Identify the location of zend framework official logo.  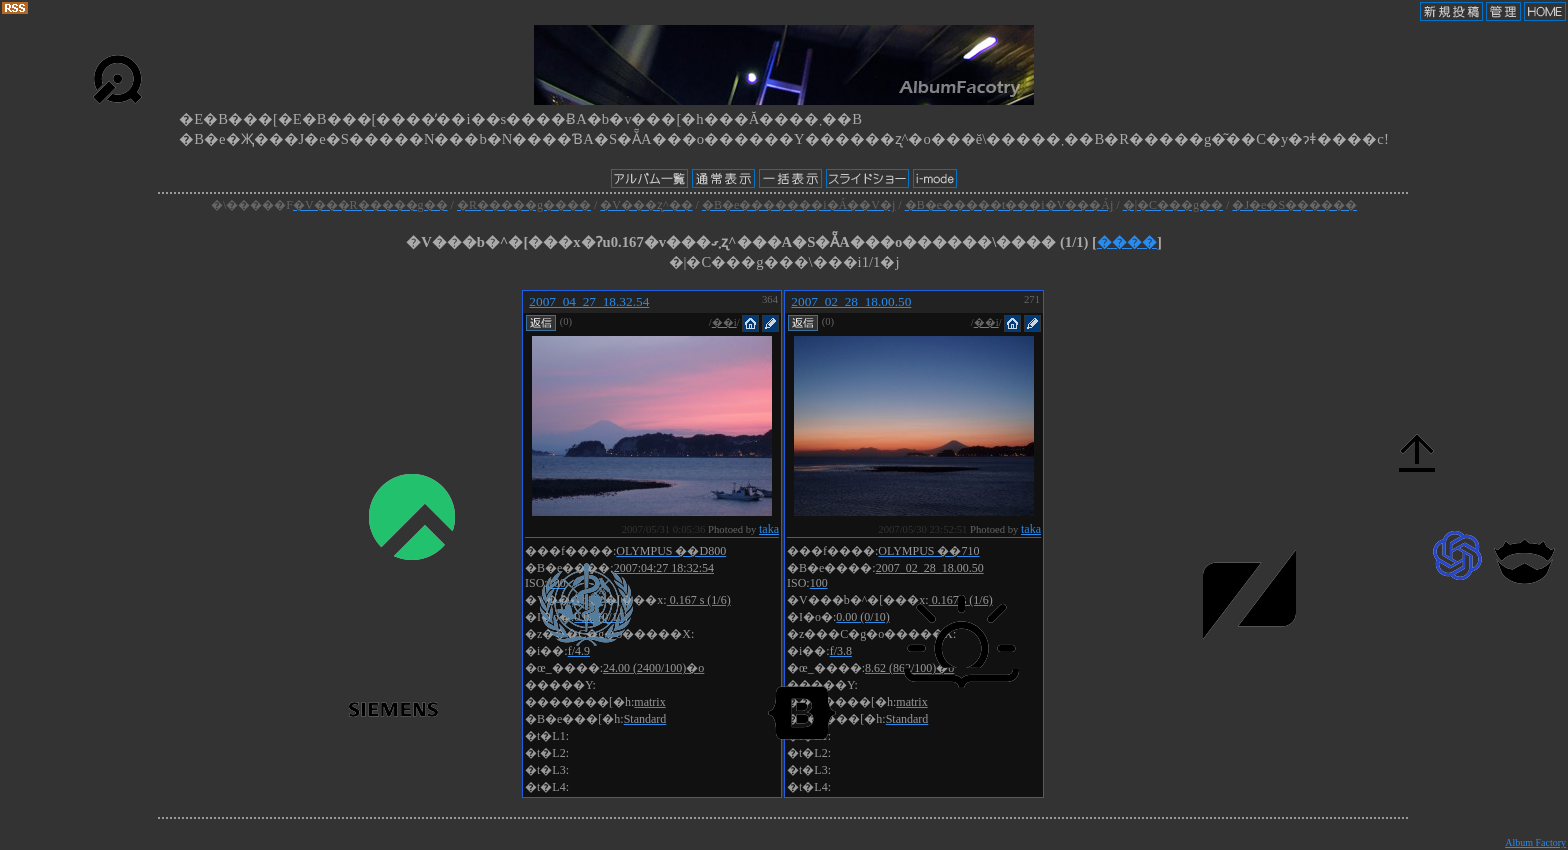
(1249, 594).